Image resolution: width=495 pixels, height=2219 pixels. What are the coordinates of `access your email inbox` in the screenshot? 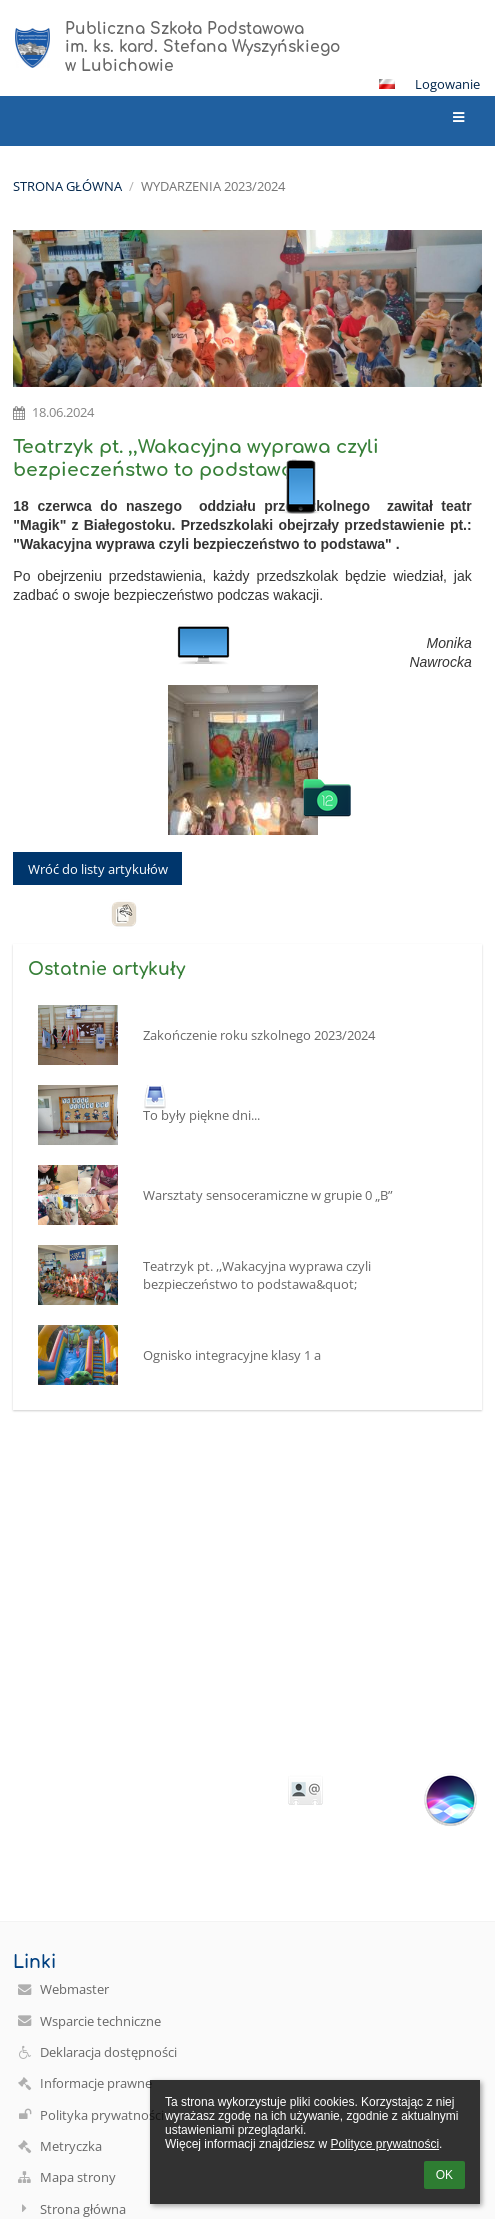 It's located at (155, 1097).